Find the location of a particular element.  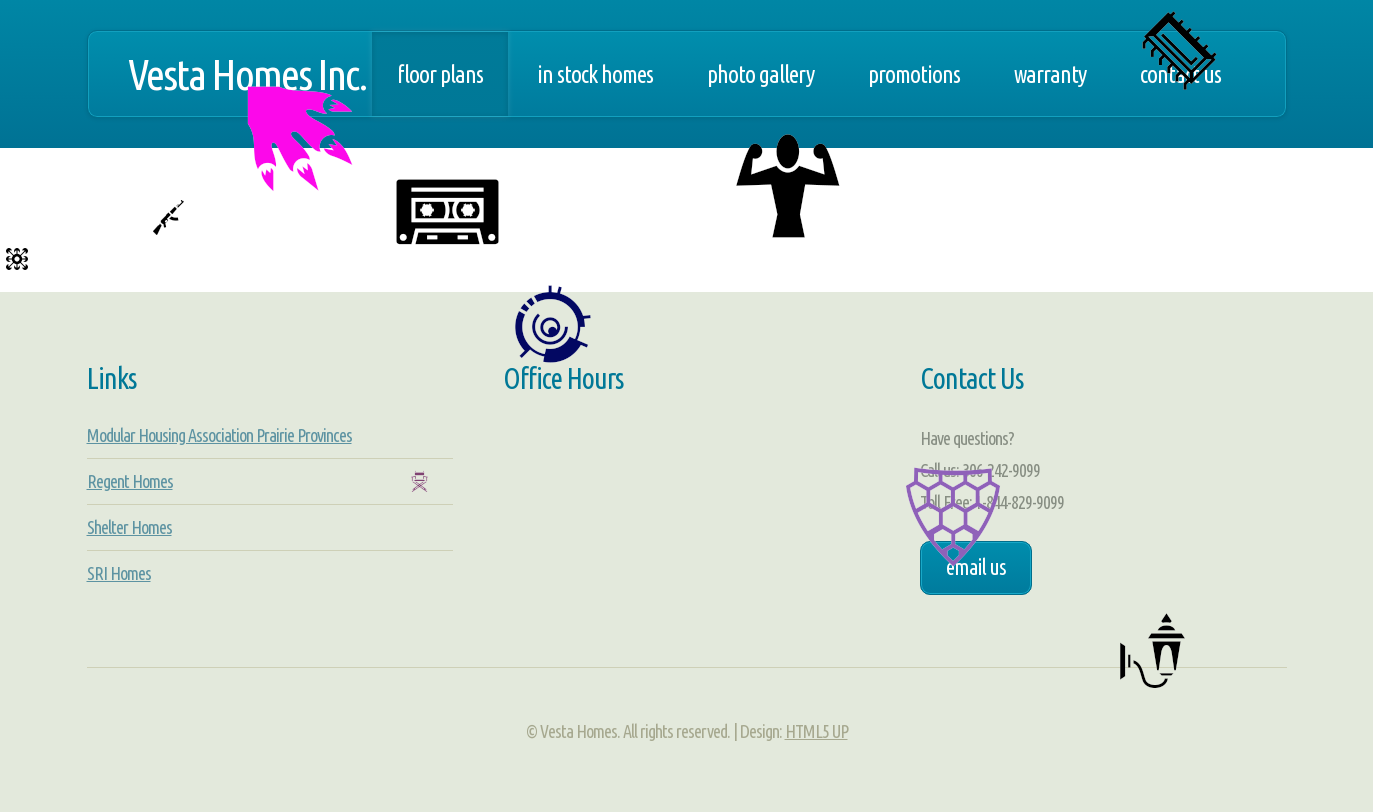

indicates strength or power attribute is located at coordinates (787, 185).